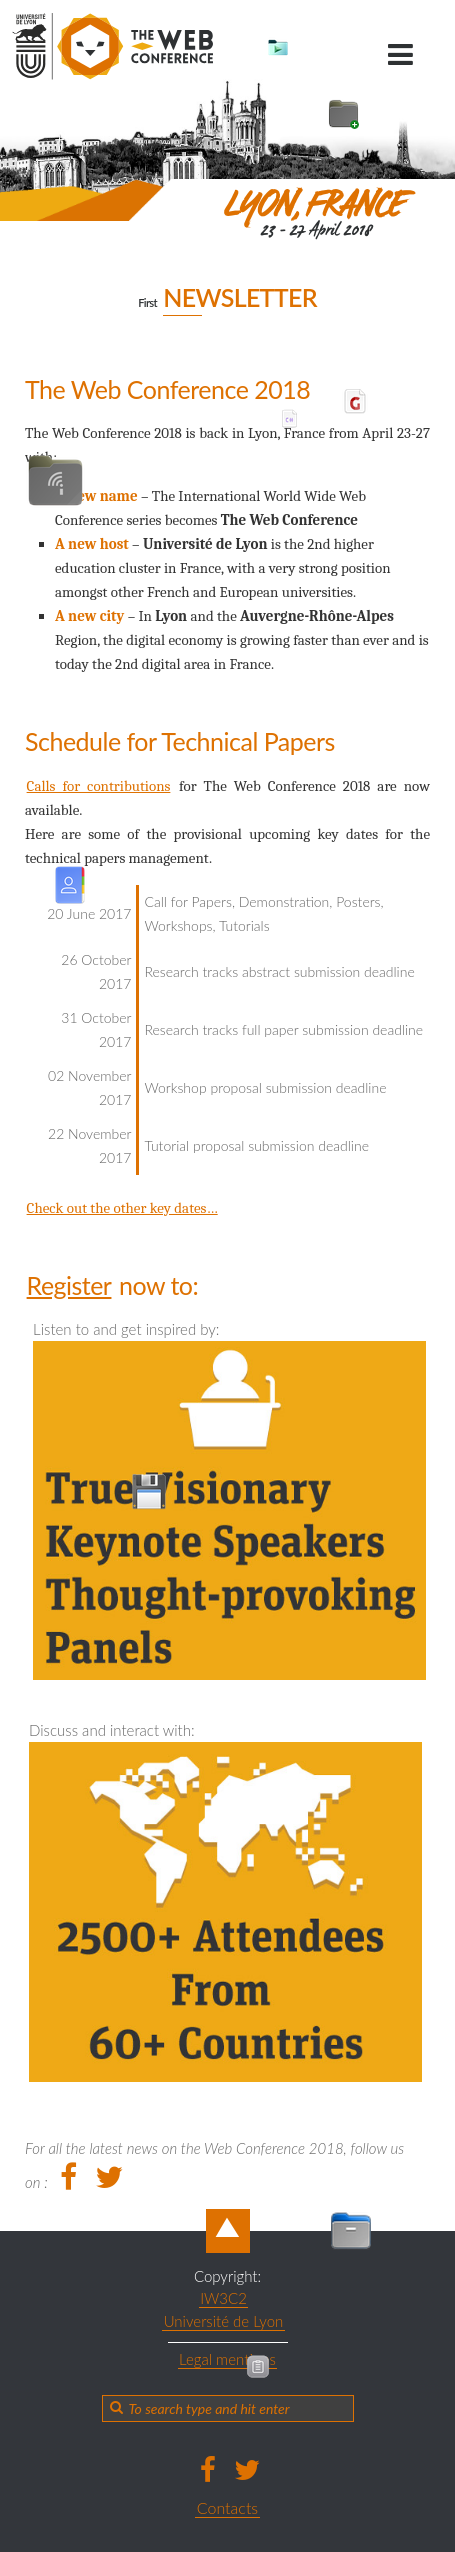  What do you see at coordinates (149, 1492) in the screenshot?
I see `save the current file or document` at bounding box center [149, 1492].